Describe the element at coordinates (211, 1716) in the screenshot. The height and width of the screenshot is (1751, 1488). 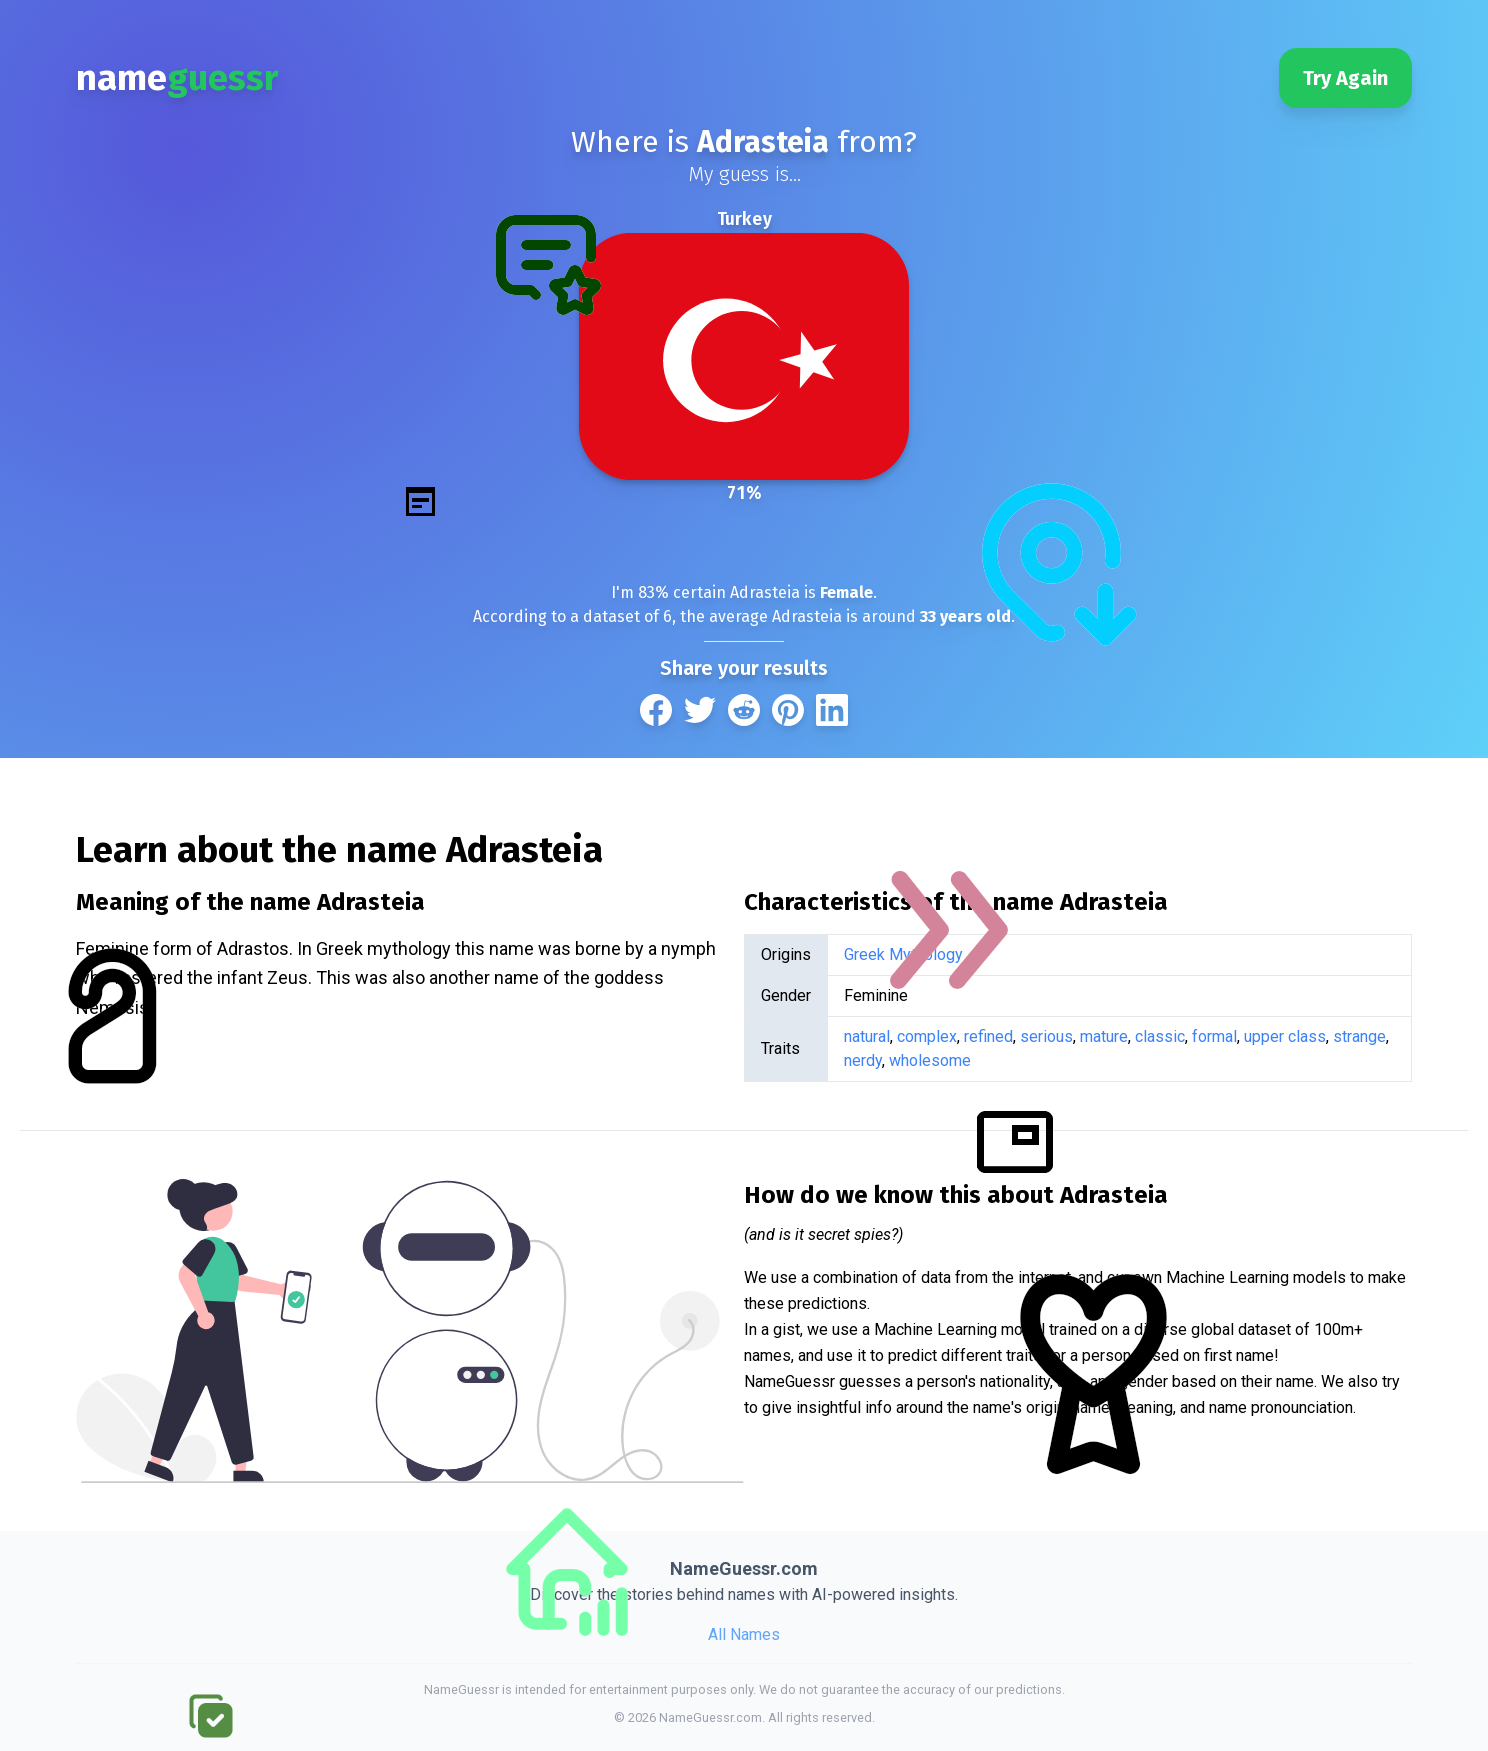
I see `content copied to clipboard successfully` at that location.